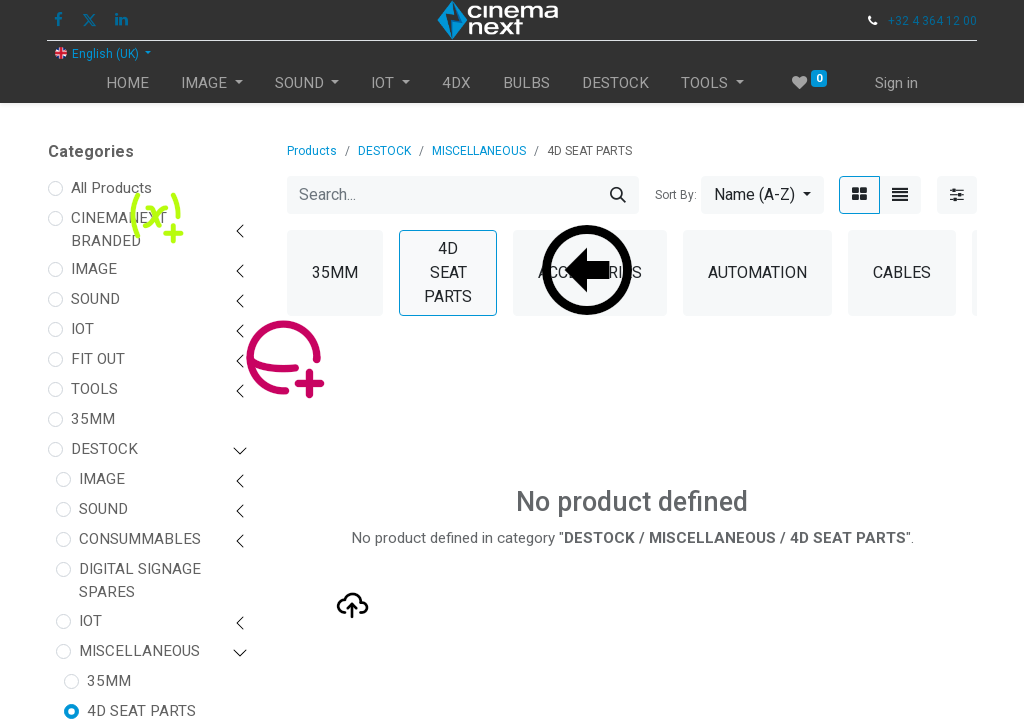 The height and width of the screenshot is (720, 1024). I want to click on add a new globe or world location, so click(283, 357).